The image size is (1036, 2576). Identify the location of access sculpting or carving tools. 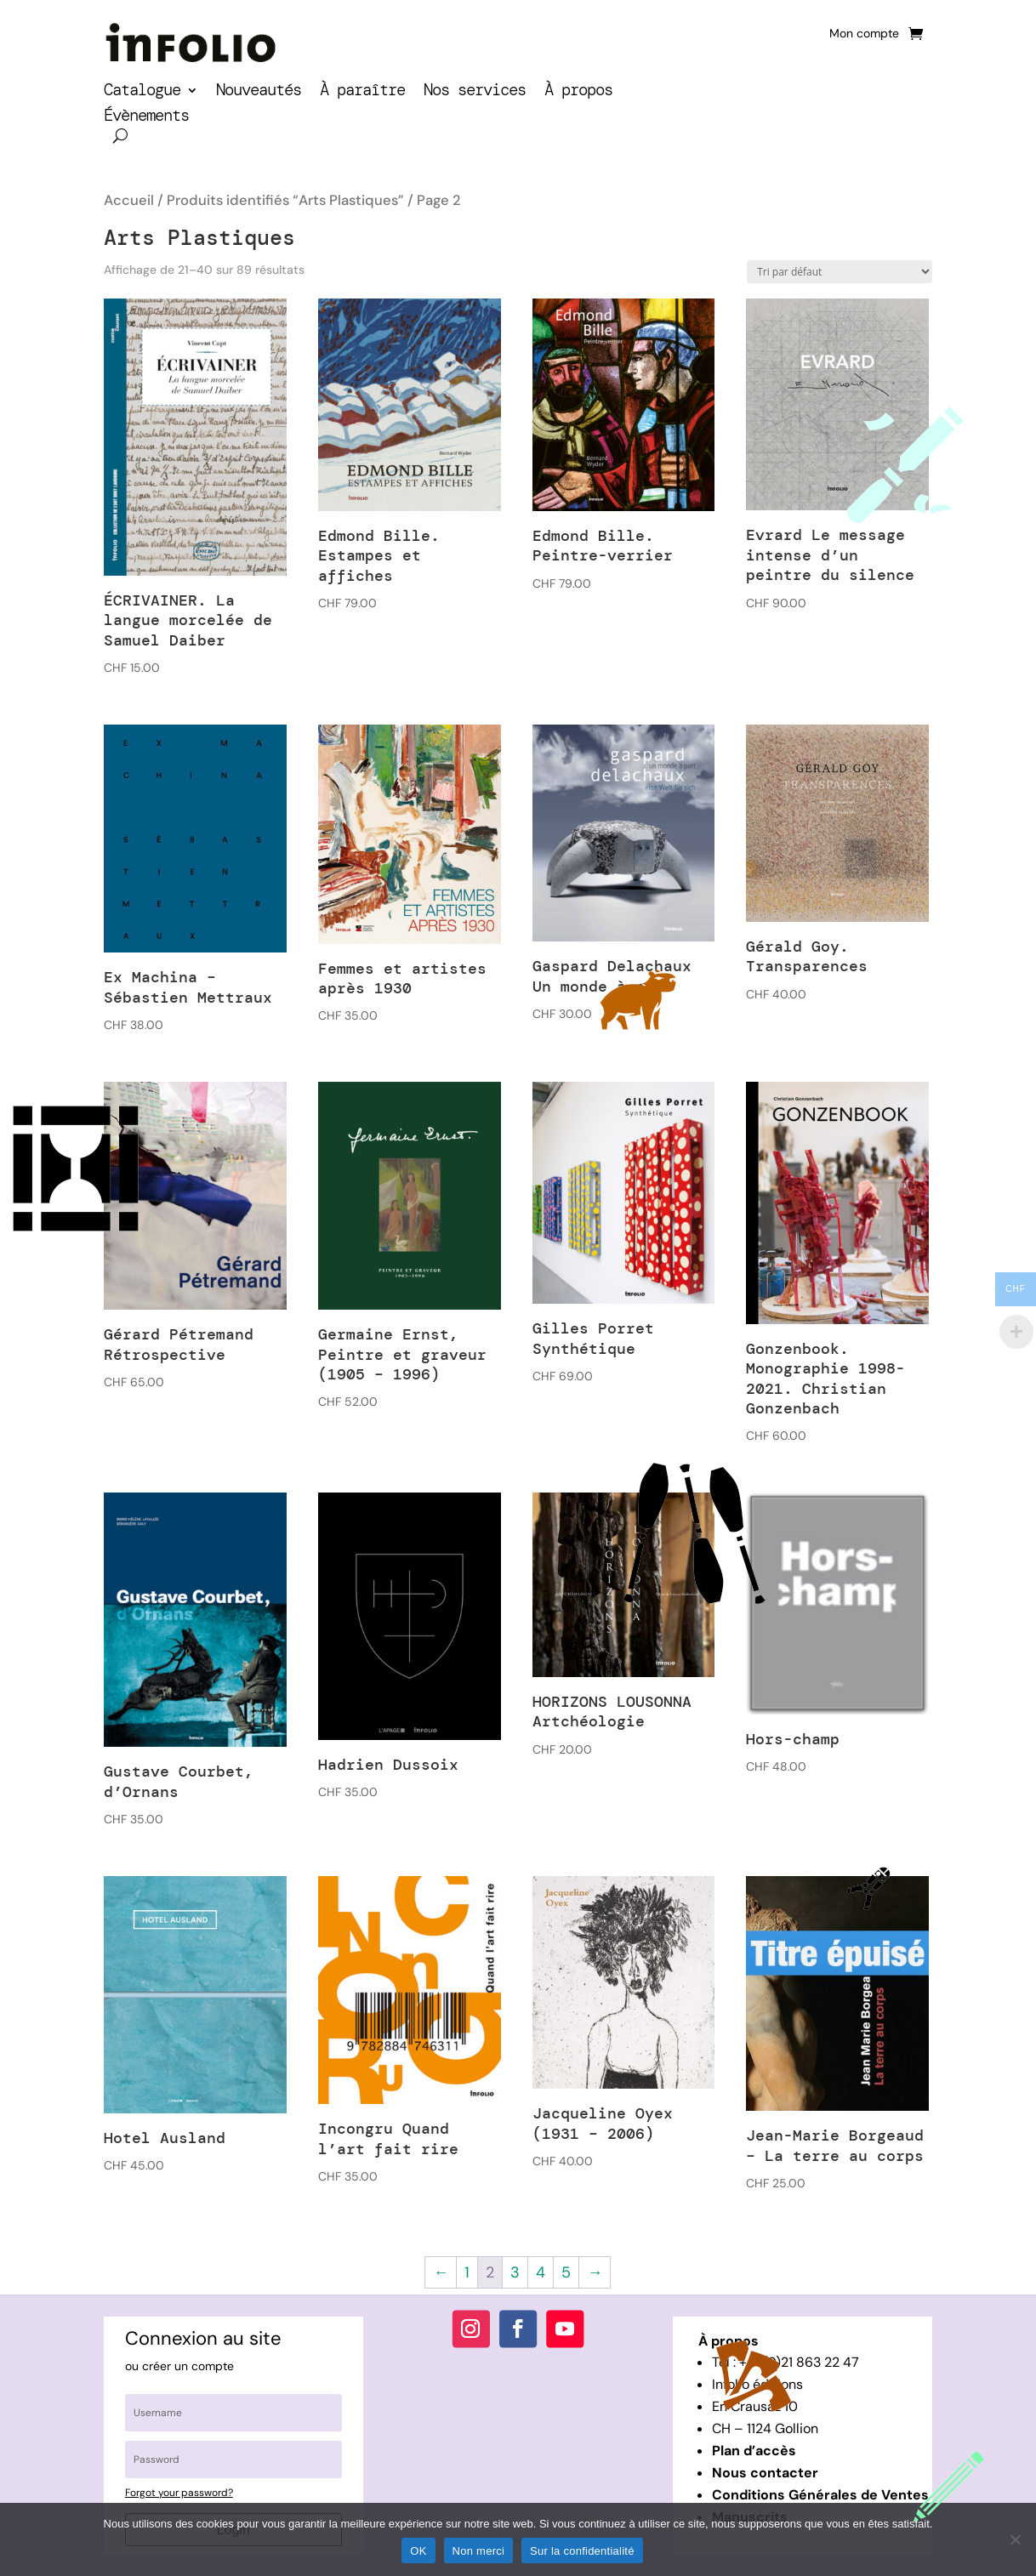
(906, 463).